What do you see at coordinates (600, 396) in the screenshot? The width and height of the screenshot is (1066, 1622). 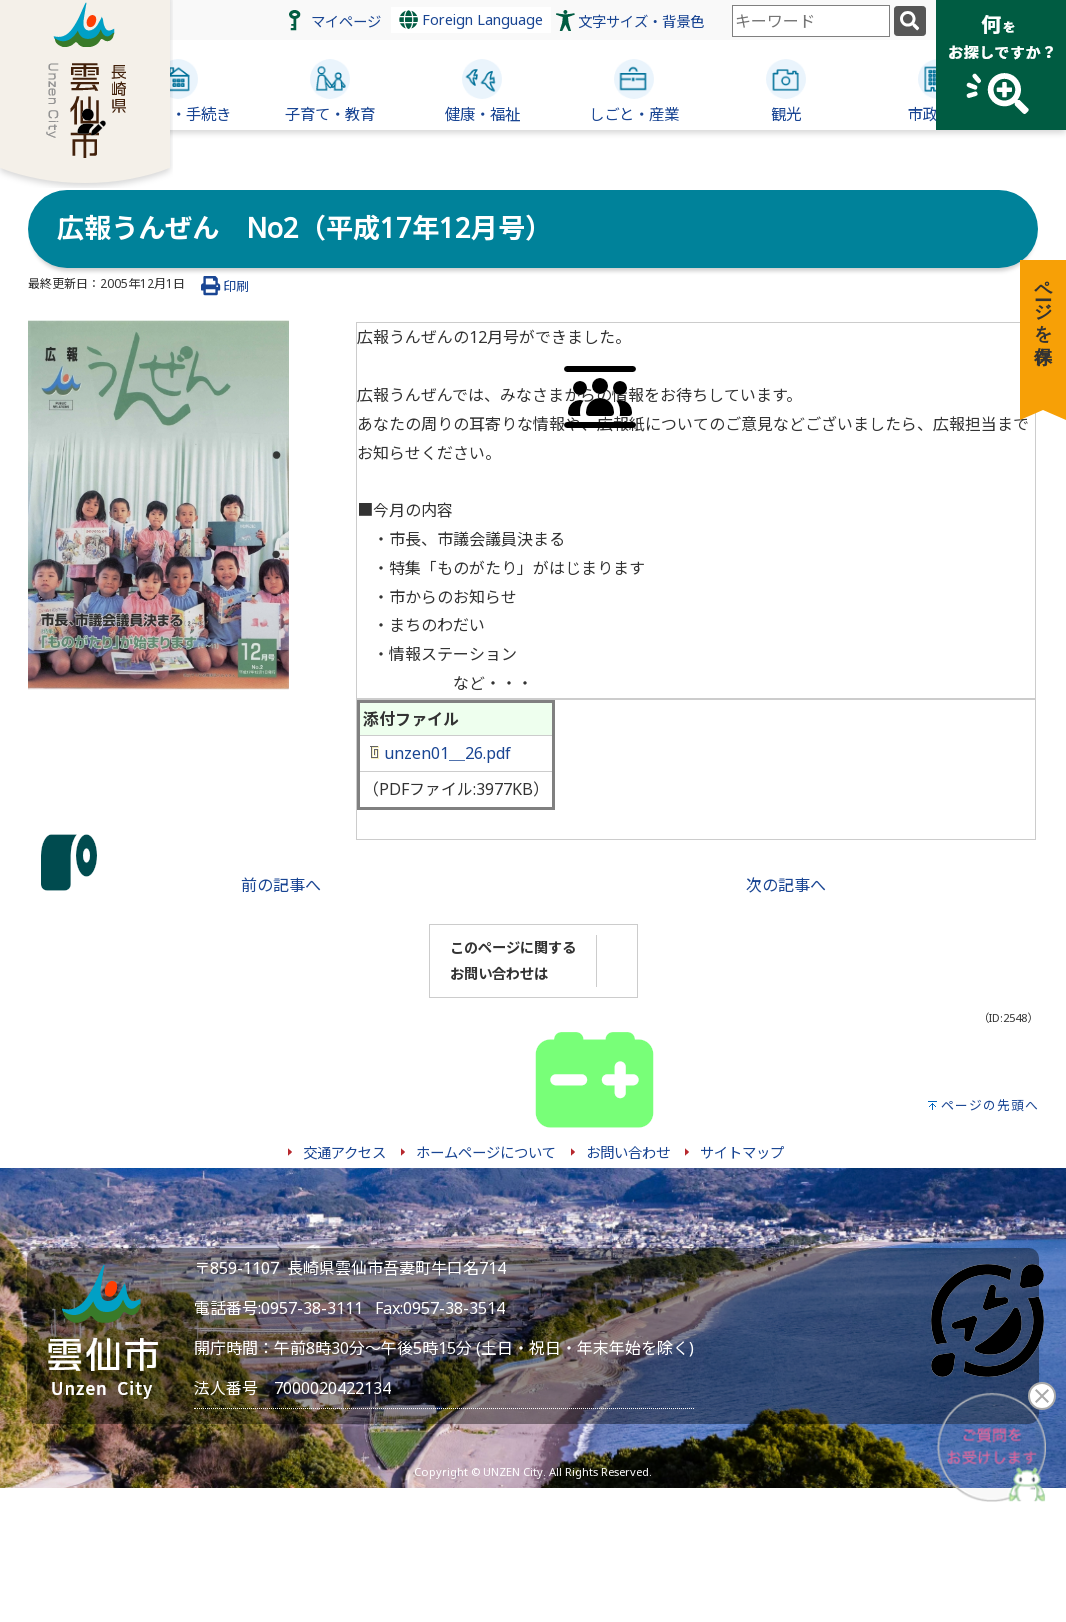 I see `view team members or user directory` at bounding box center [600, 396].